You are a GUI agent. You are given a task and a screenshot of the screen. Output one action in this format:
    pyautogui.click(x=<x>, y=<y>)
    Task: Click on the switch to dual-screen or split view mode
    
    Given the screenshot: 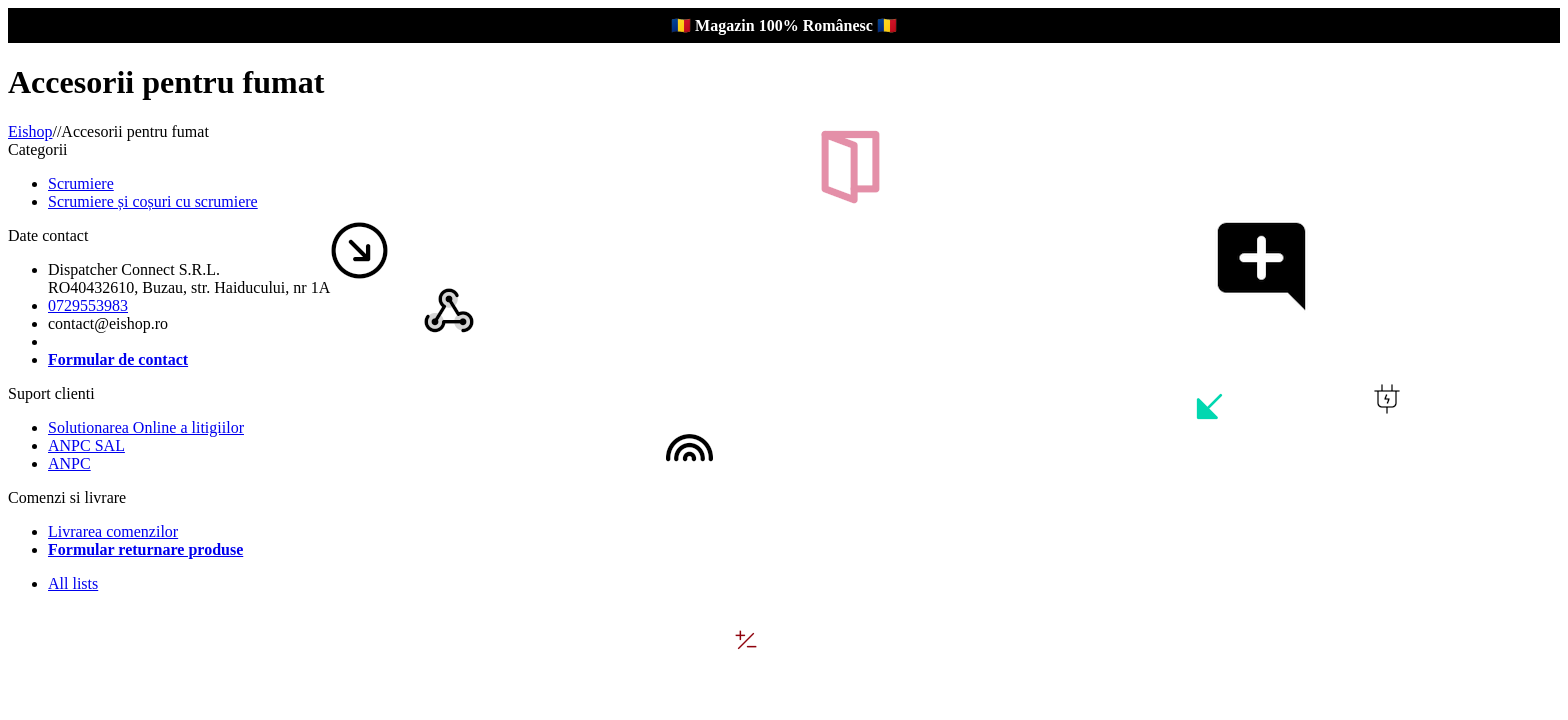 What is the action you would take?
    pyautogui.click(x=850, y=163)
    